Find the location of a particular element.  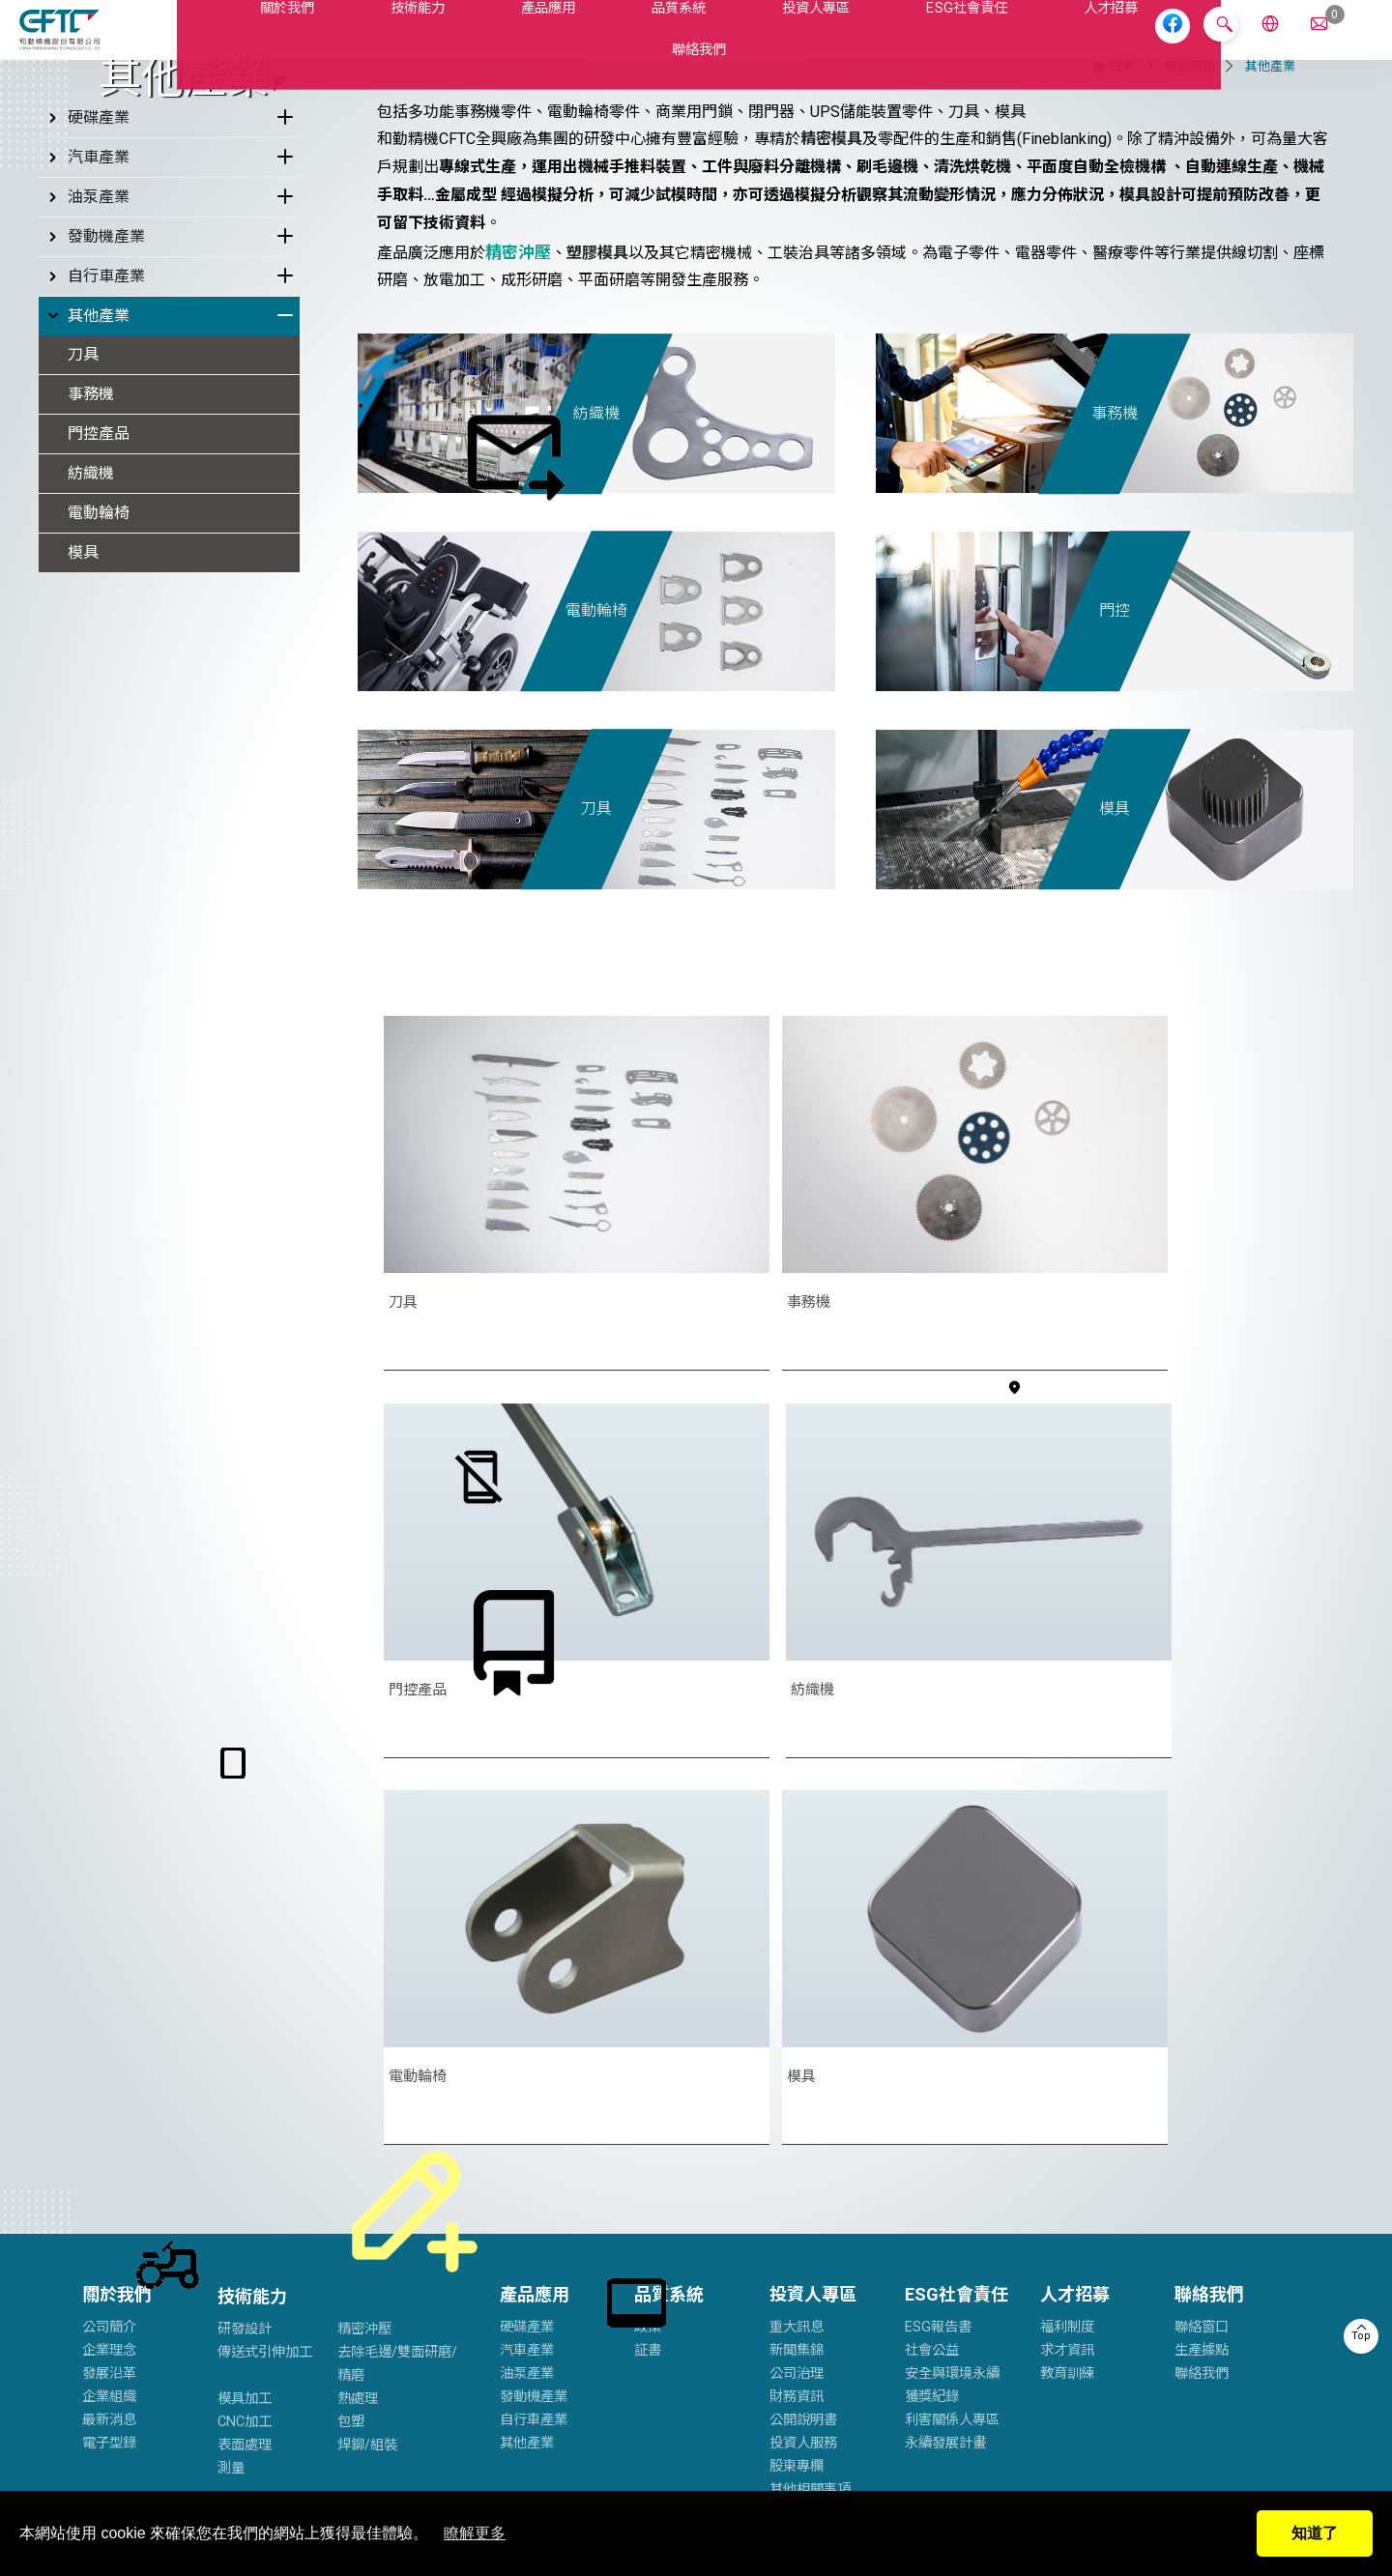

view or set a location on the map is located at coordinates (1014, 1387).